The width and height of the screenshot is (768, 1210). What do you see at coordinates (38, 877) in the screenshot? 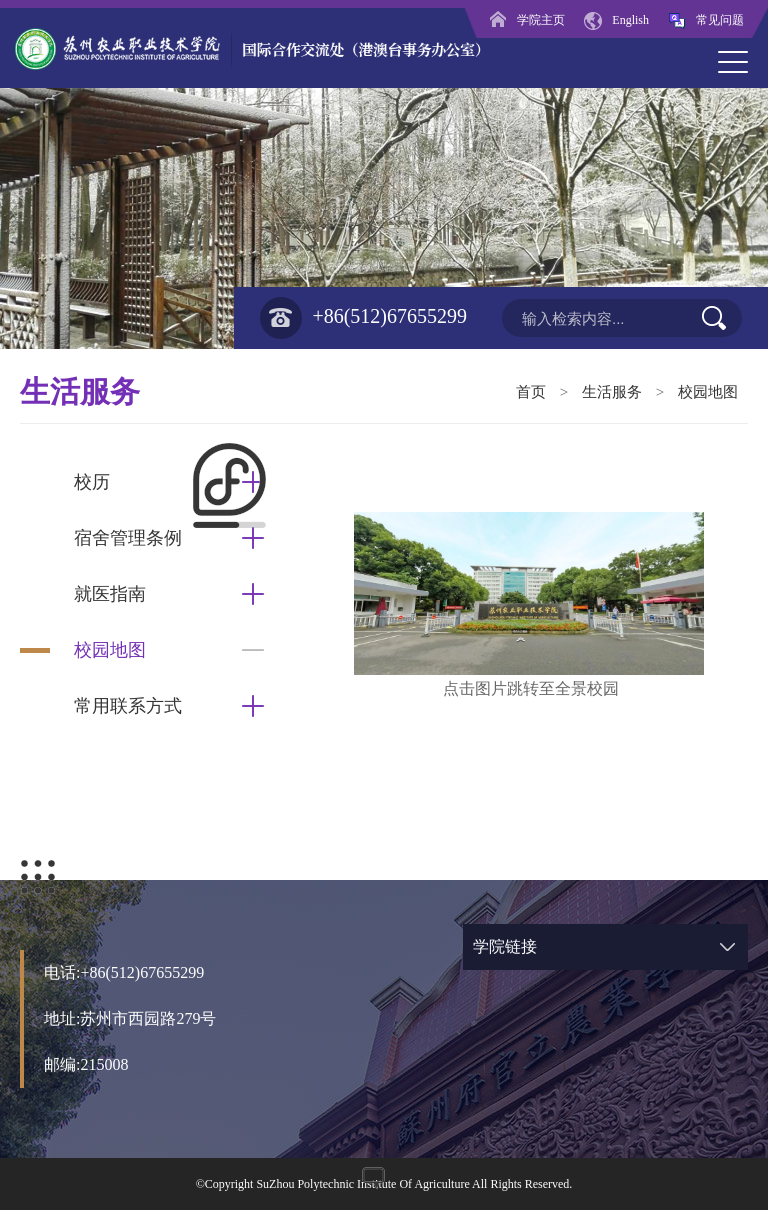
I see `view all applications` at bounding box center [38, 877].